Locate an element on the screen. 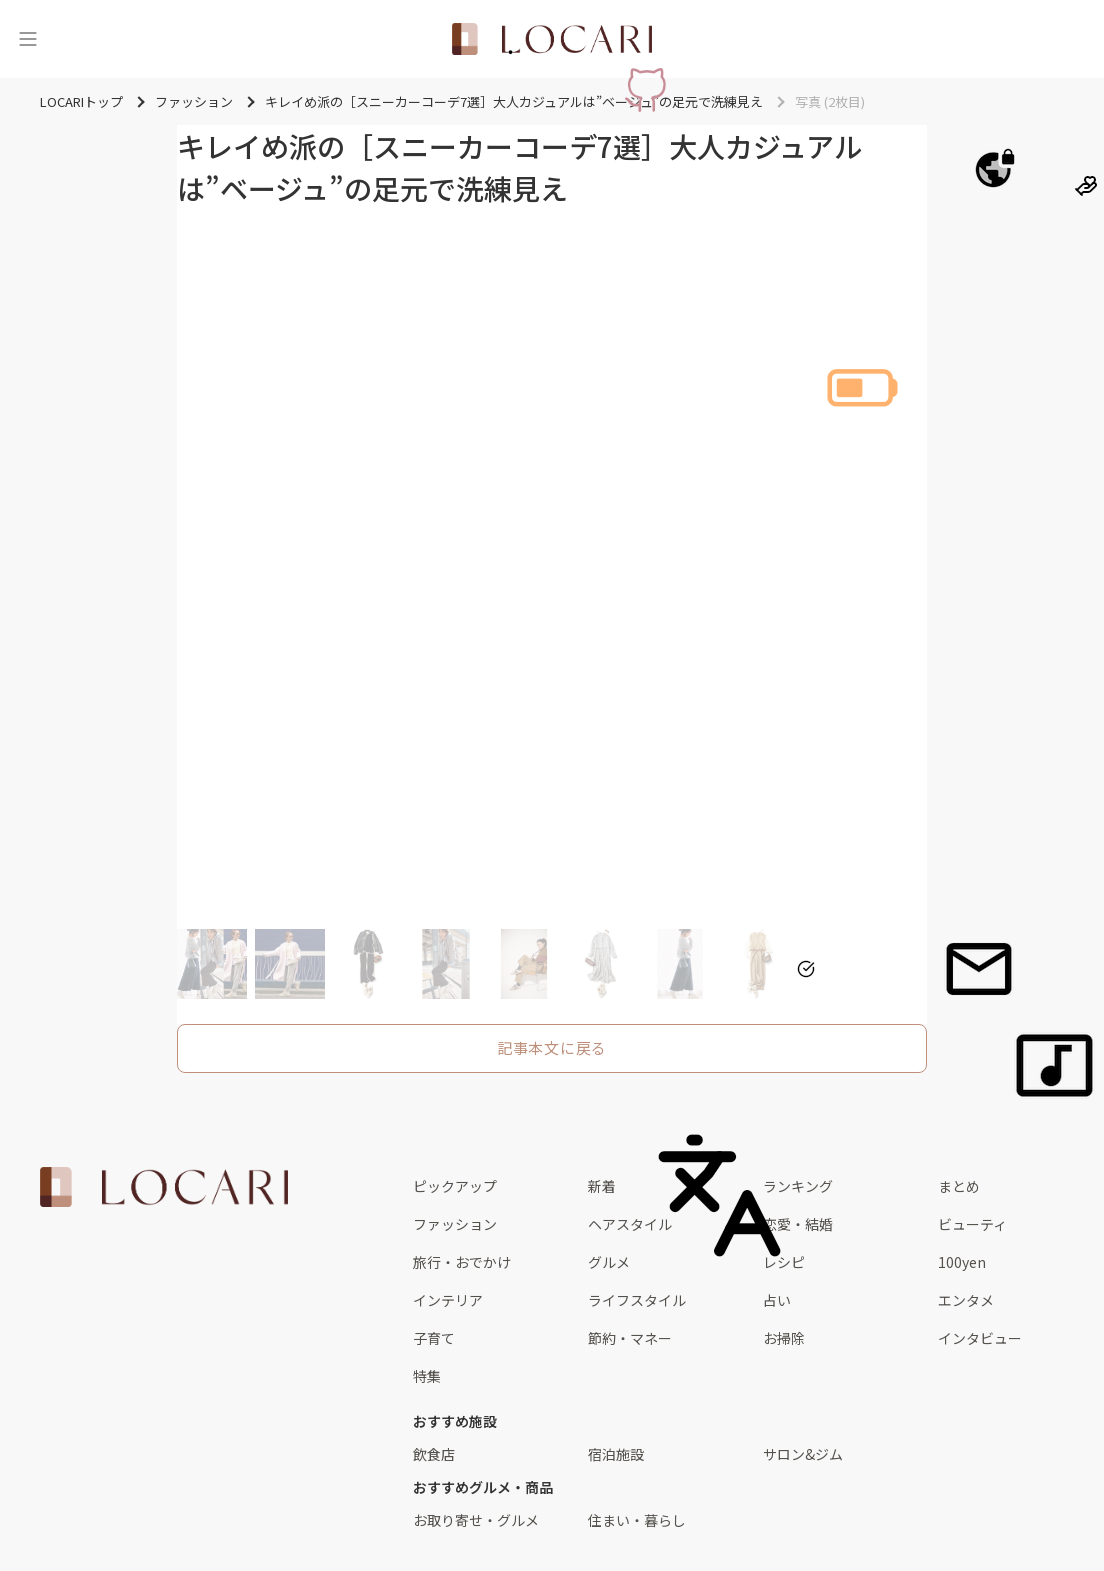 The width and height of the screenshot is (1104, 1571). change language settings is located at coordinates (719, 1195).